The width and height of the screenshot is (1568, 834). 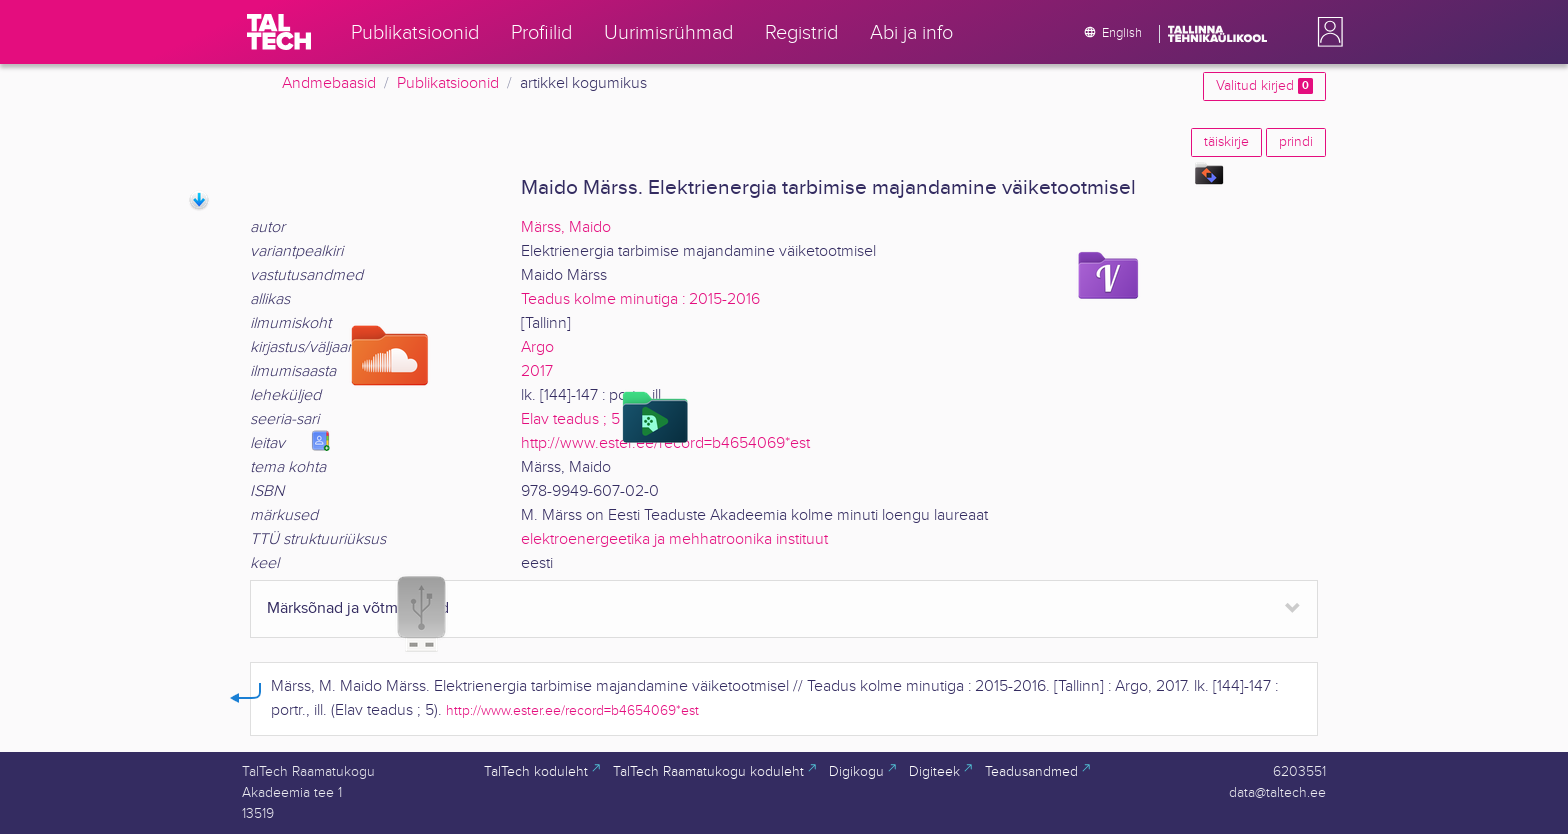 What do you see at coordinates (320, 440) in the screenshot?
I see `add a new contact` at bounding box center [320, 440].